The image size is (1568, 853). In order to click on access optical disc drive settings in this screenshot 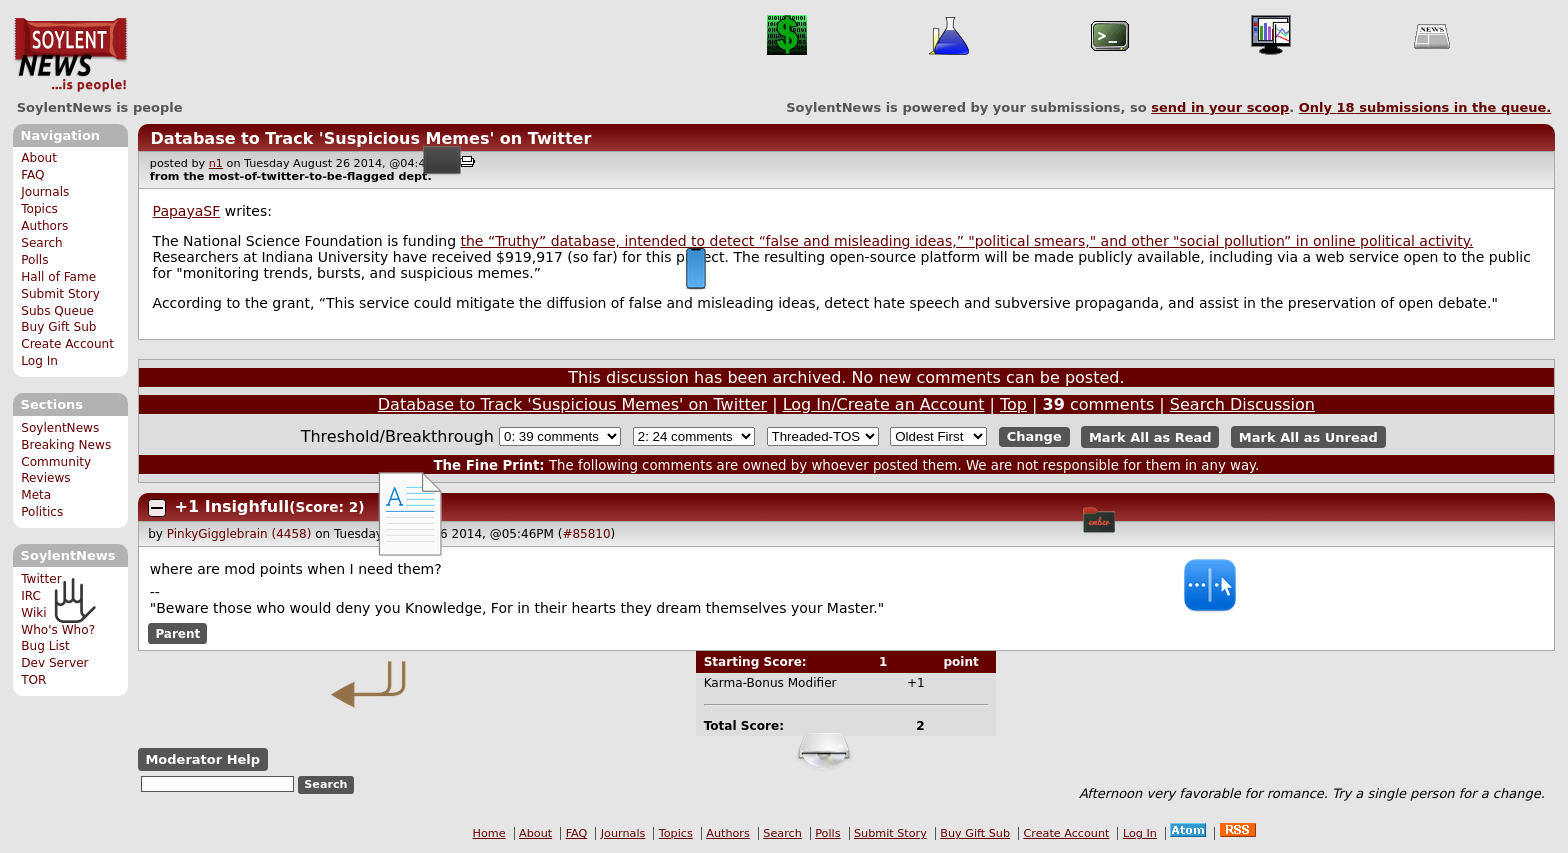, I will do `click(824, 748)`.